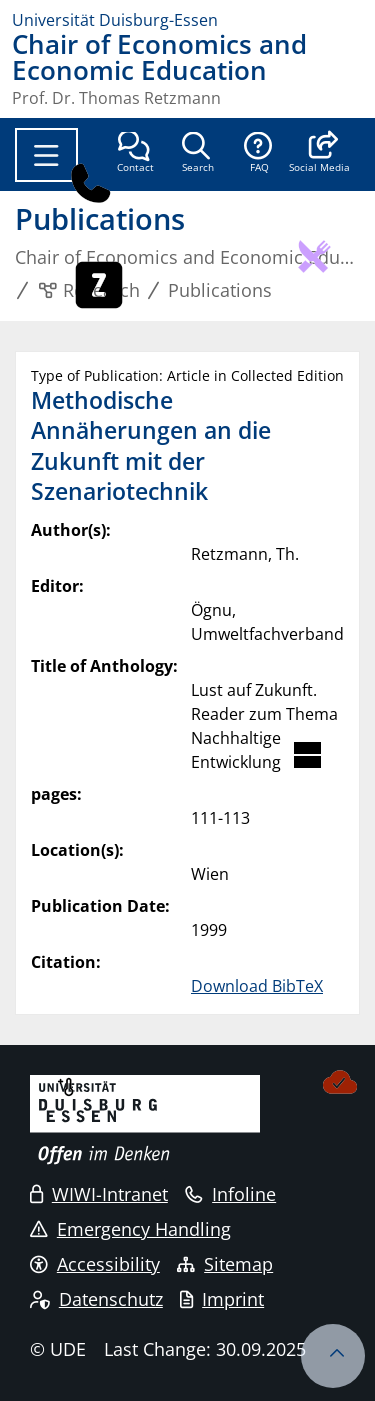  Describe the element at coordinates (67, 1087) in the screenshot. I see `increase temperature setting` at that location.